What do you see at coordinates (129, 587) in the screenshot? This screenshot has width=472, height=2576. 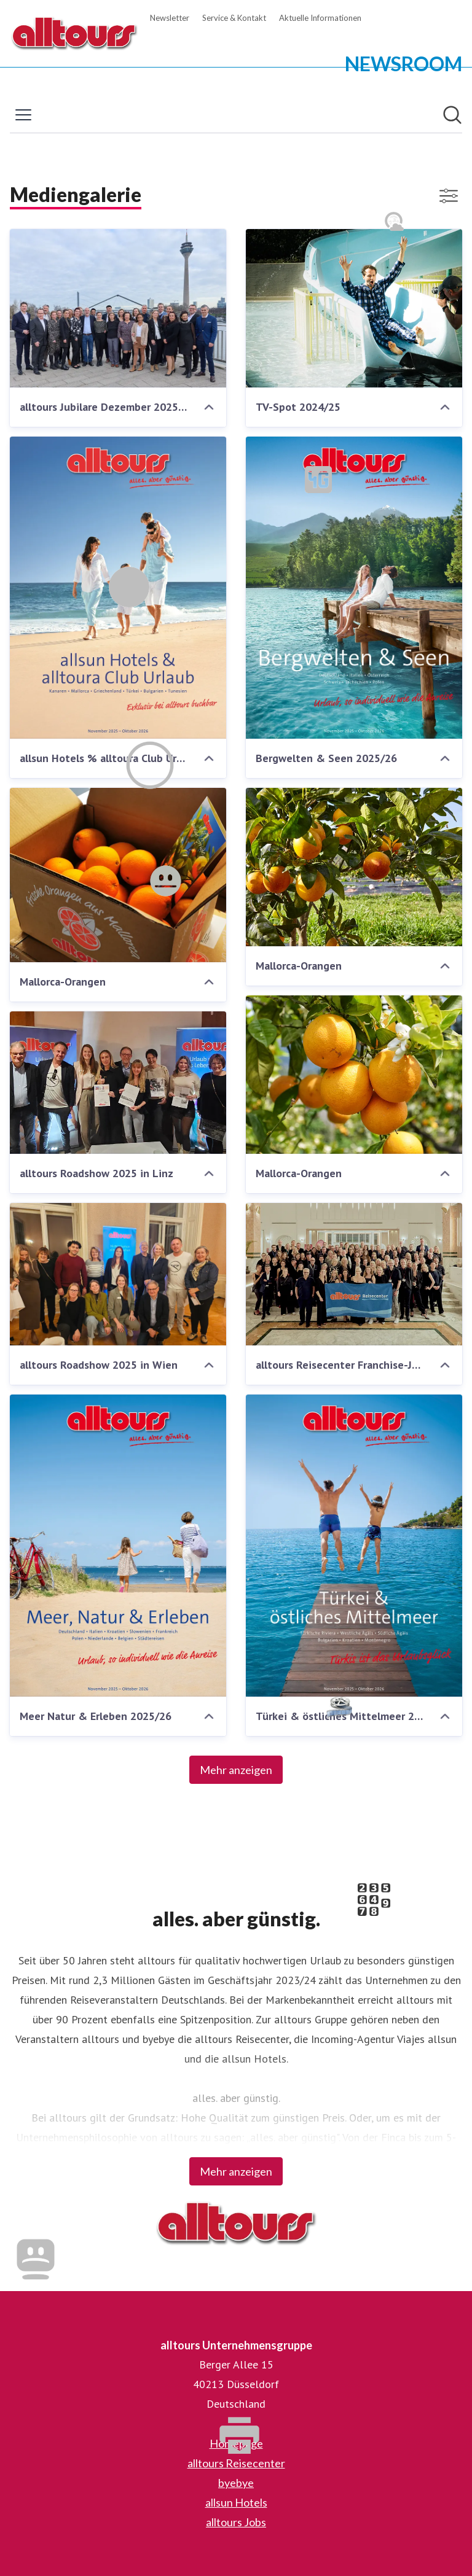 I see `start recording audio or video` at bounding box center [129, 587].